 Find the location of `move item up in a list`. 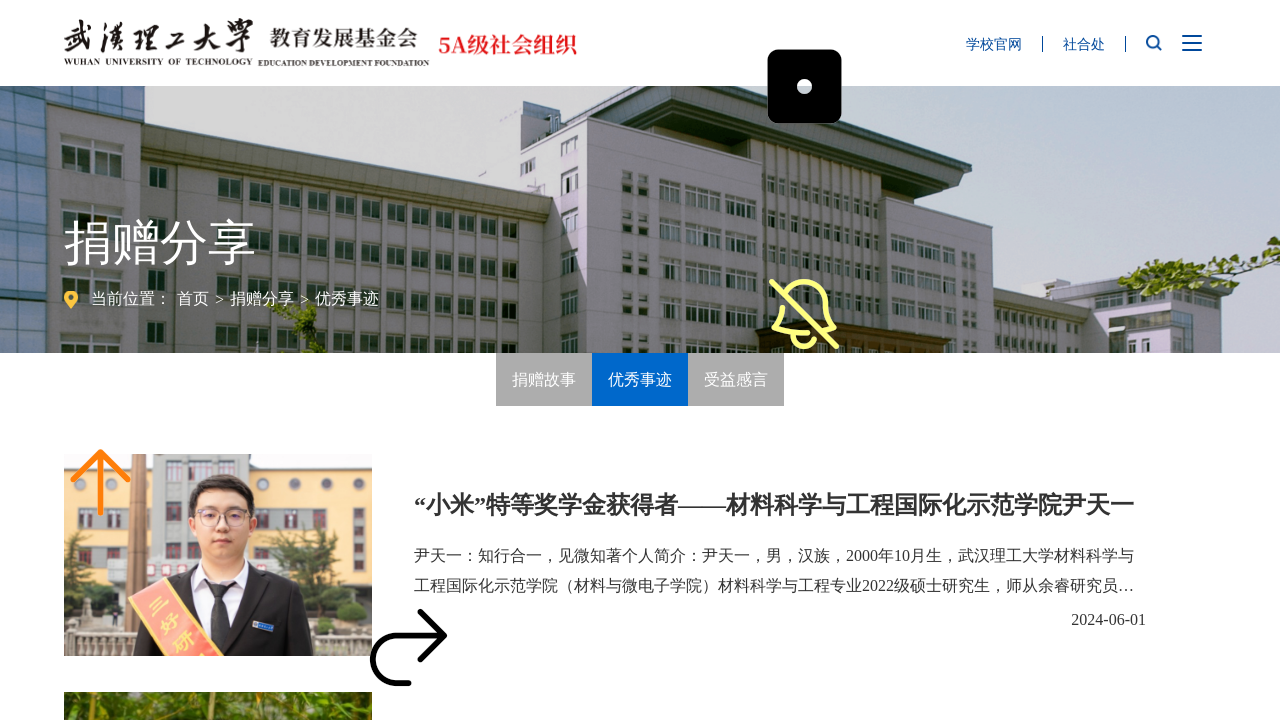

move item up in a list is located at coordinates (100, 482).